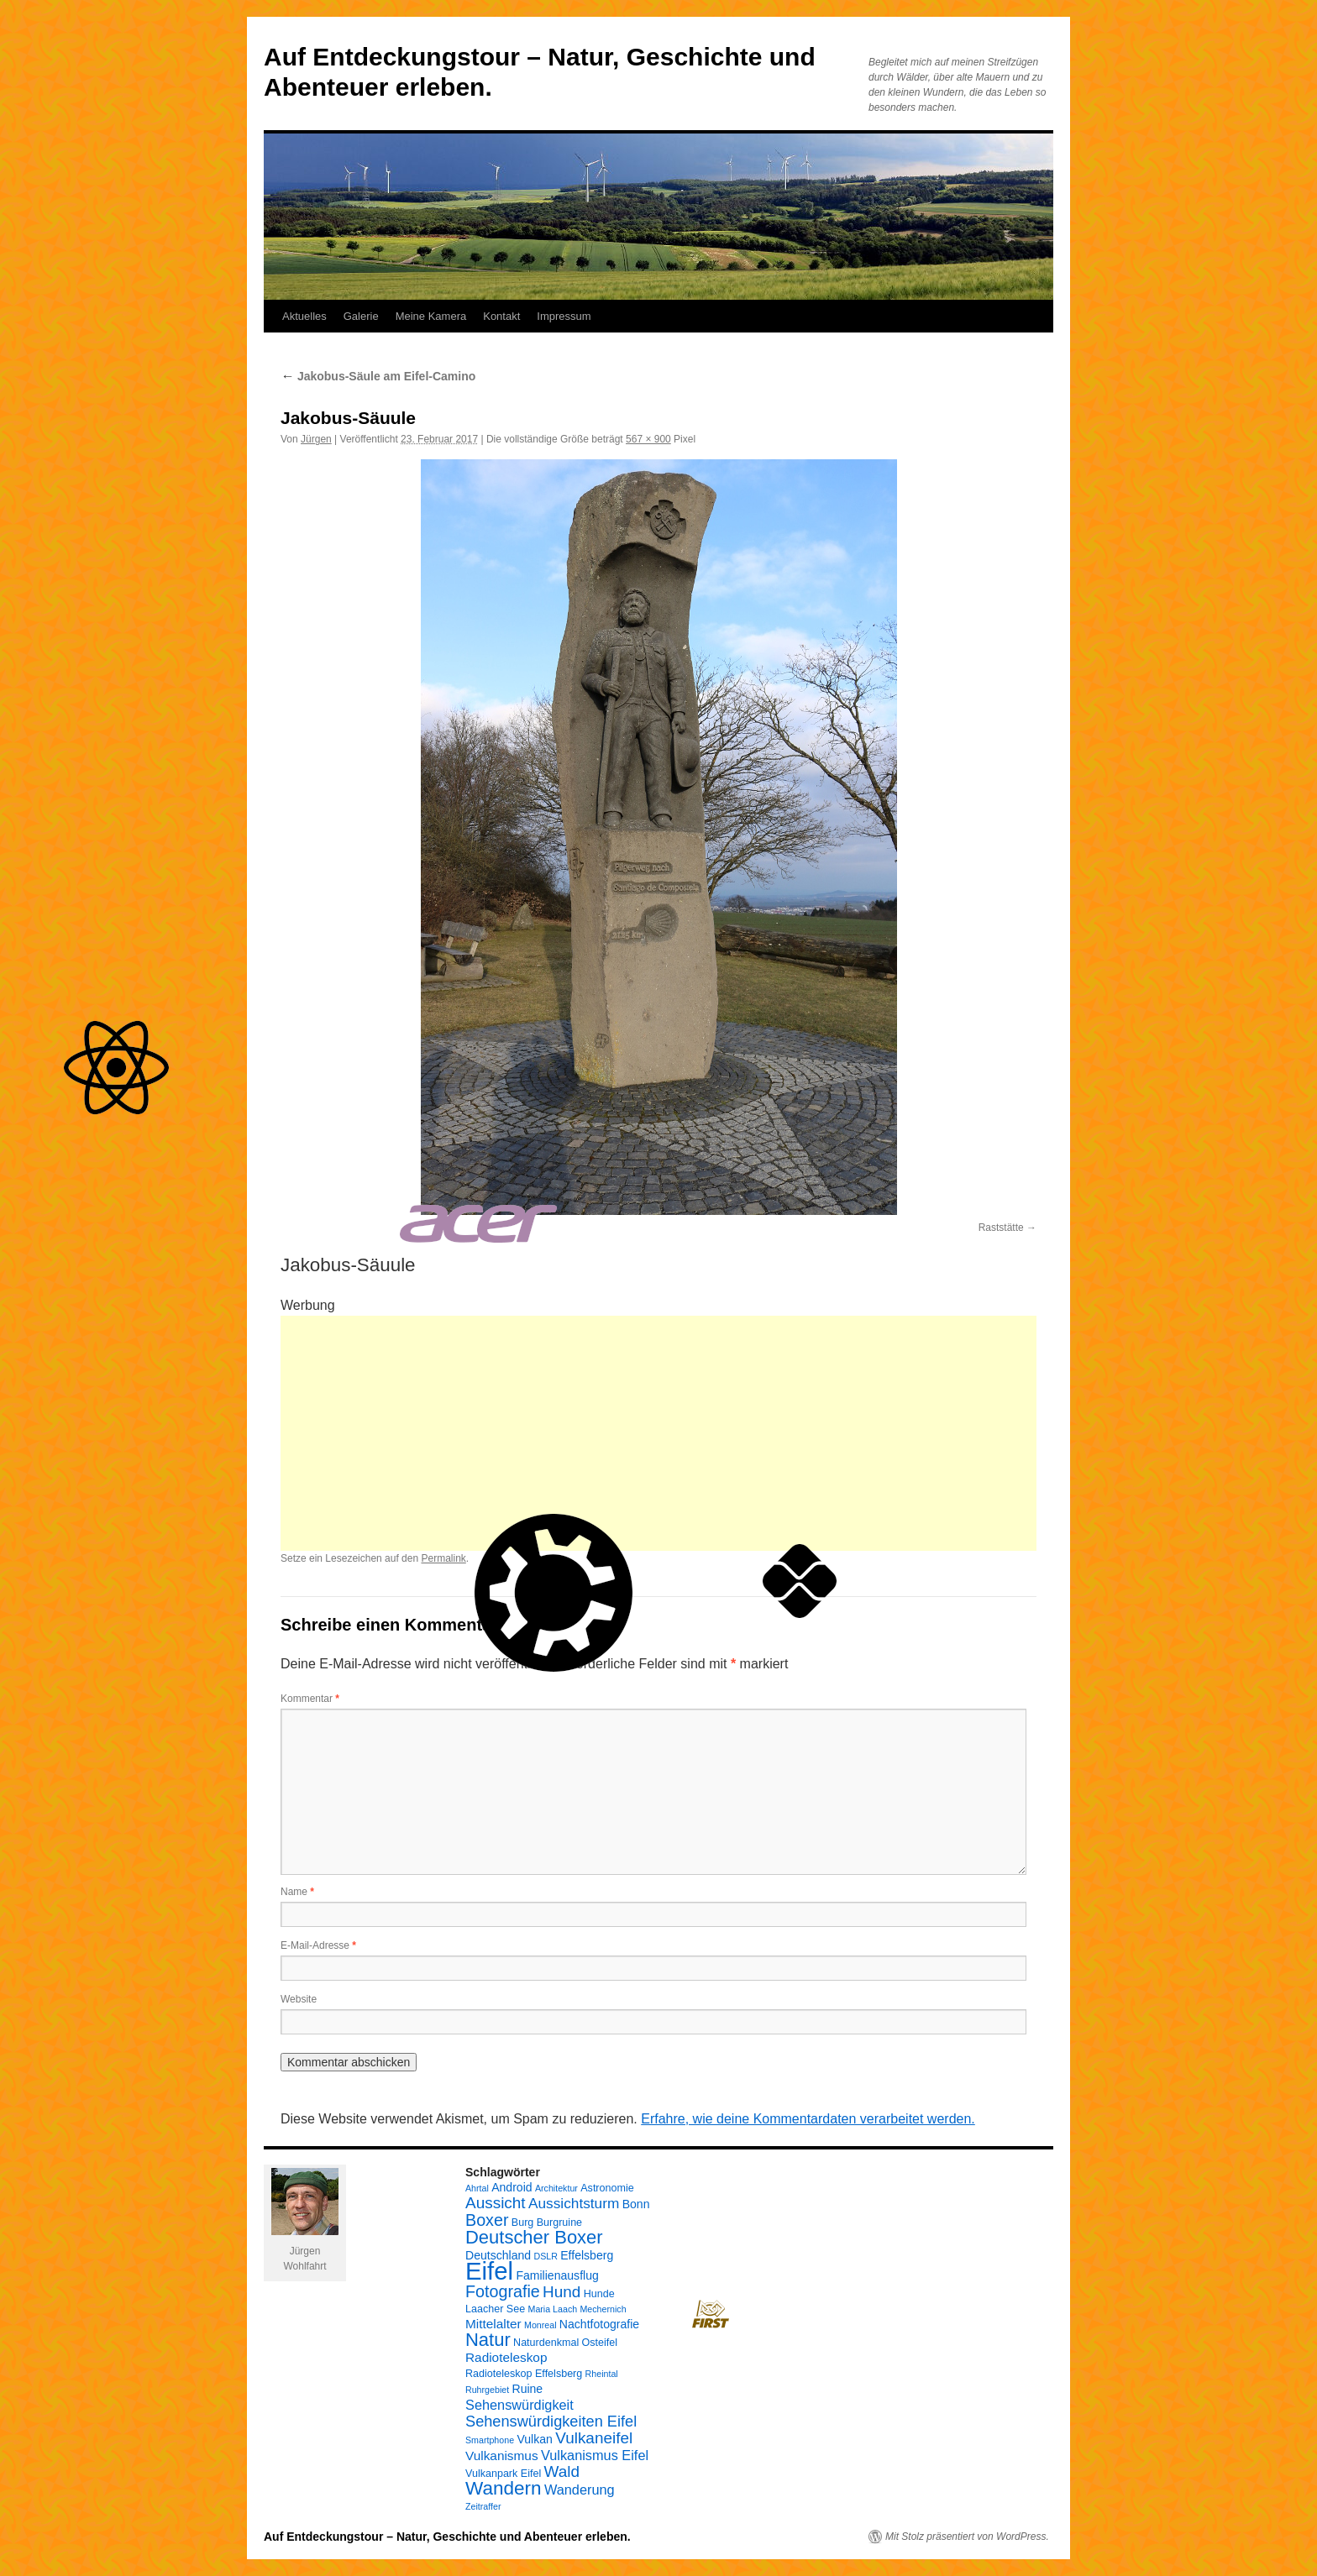 Image resolution: width=1317 pixels, height=2576 pixels. What do you see at coordinates (478, 1223) in the screenshot?
I see `acer brand logo` at bounding box center [478, 1223].